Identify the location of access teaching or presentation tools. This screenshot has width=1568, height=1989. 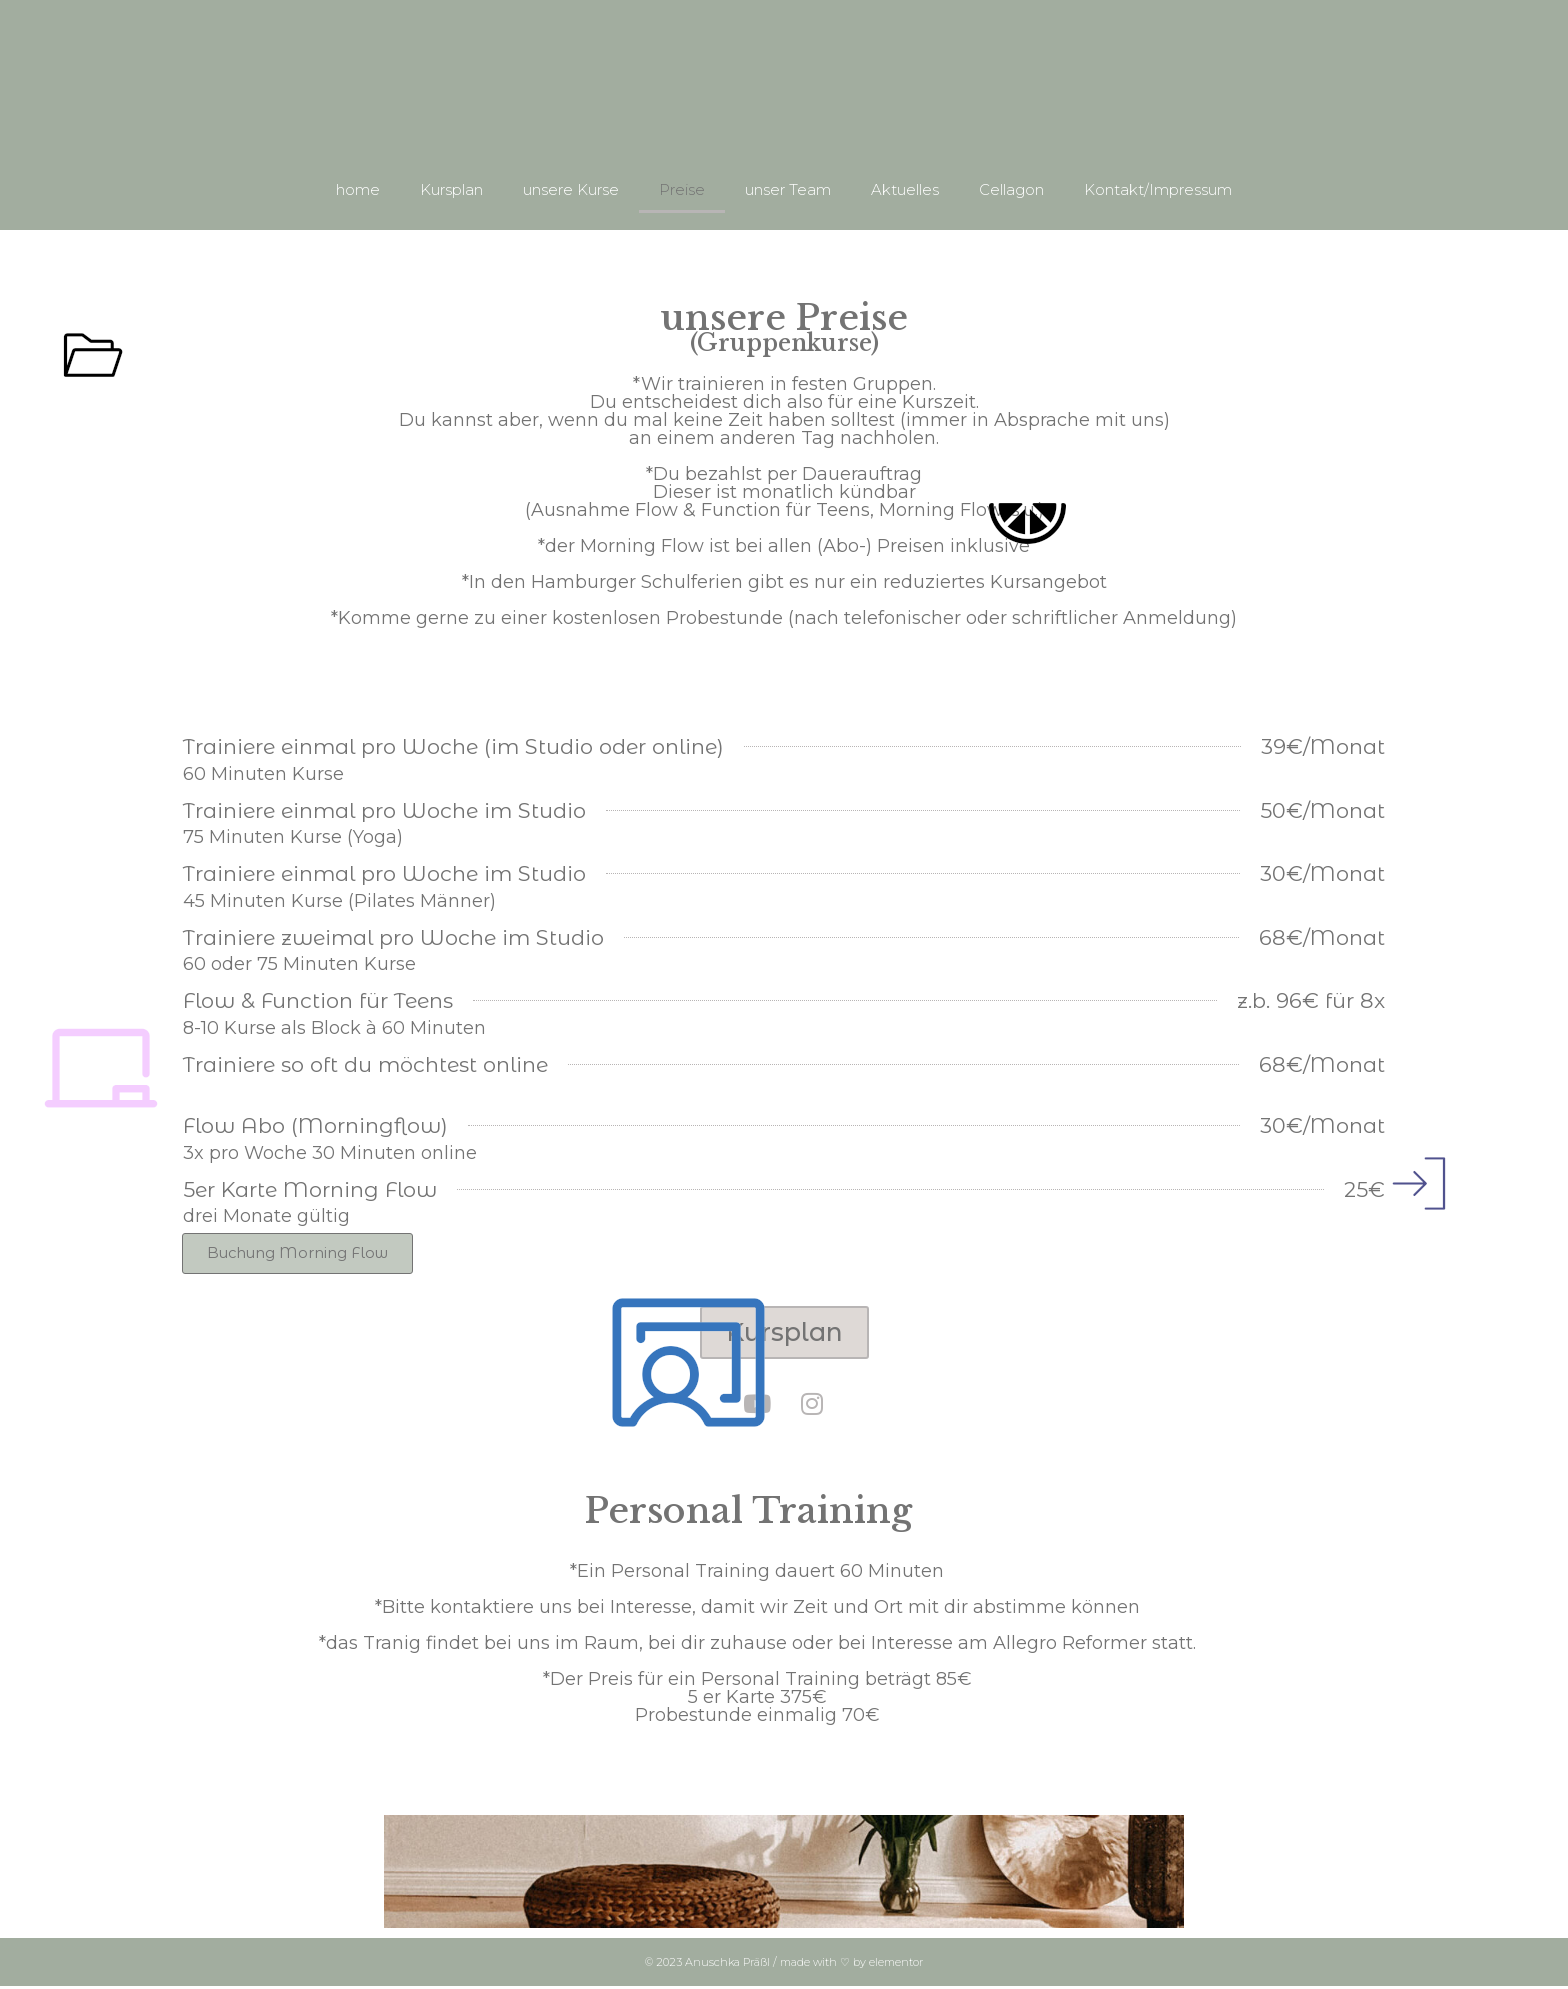
(688, 1362).